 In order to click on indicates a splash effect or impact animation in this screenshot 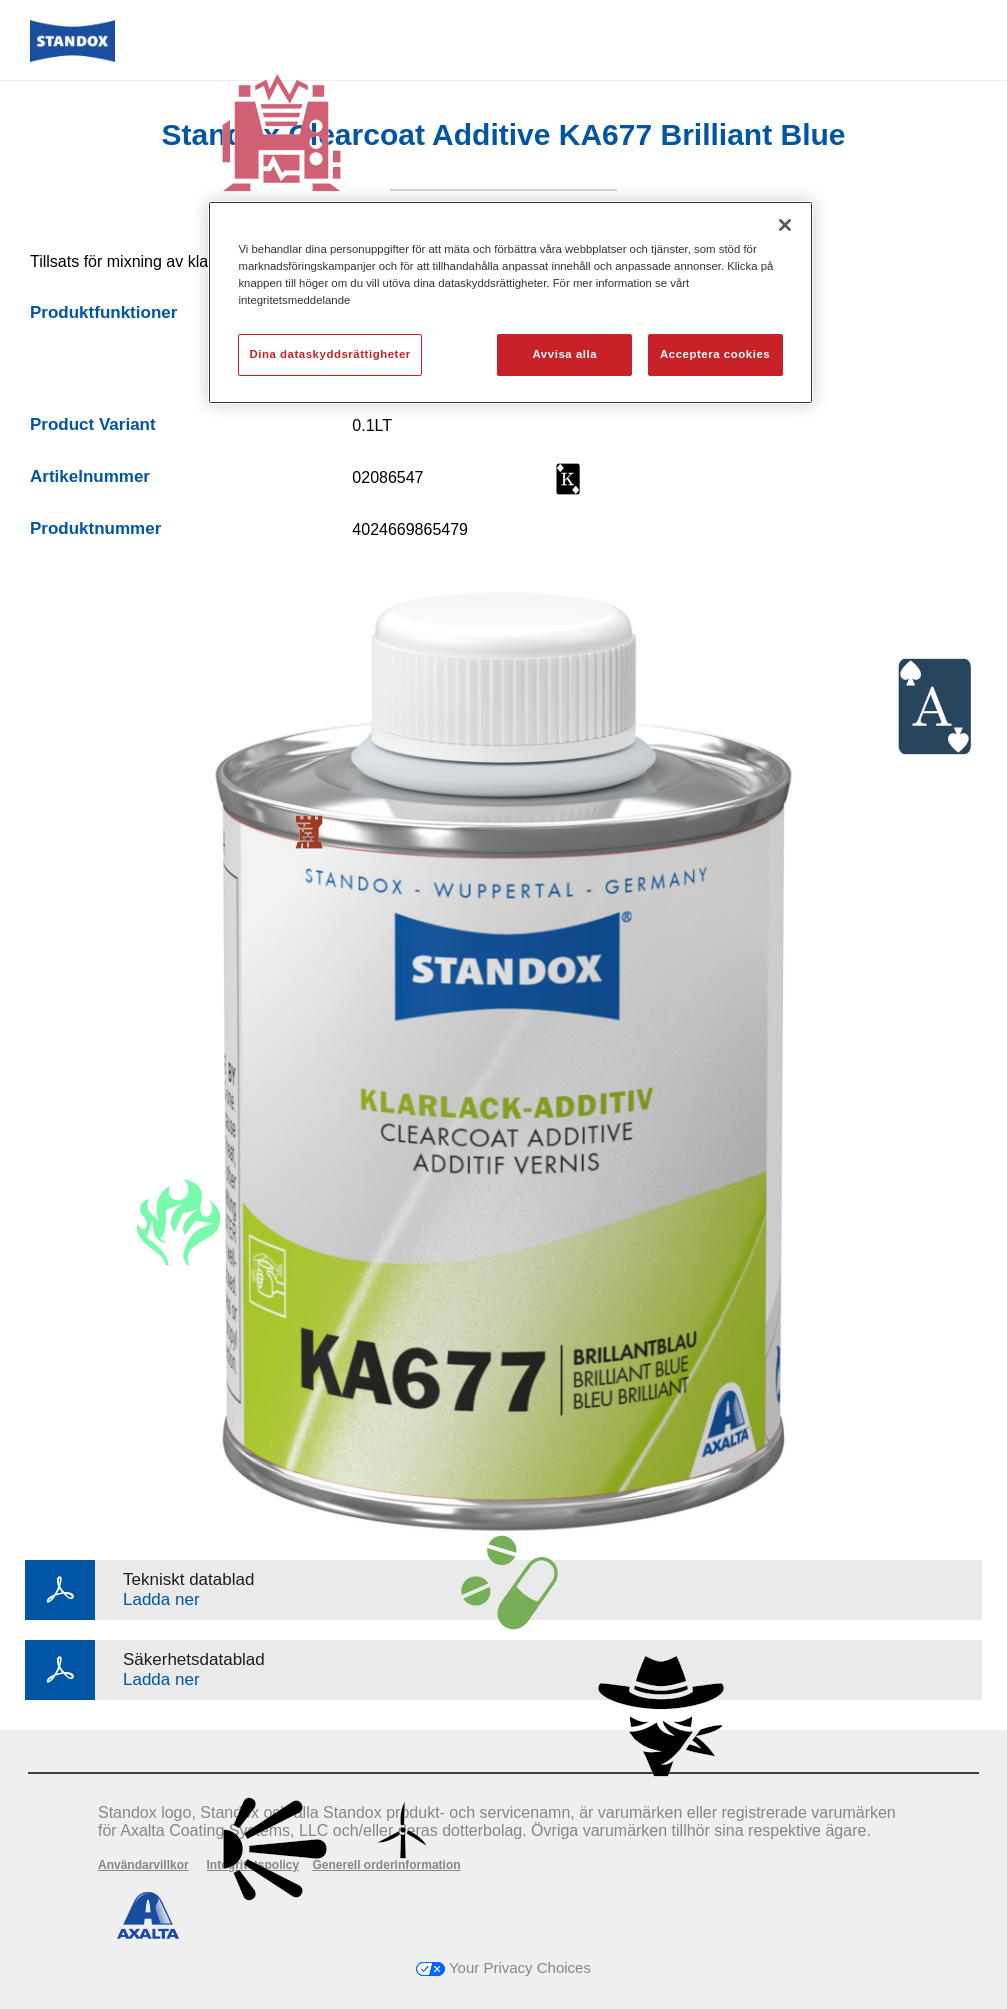, I will do `click(275, 1849)`.